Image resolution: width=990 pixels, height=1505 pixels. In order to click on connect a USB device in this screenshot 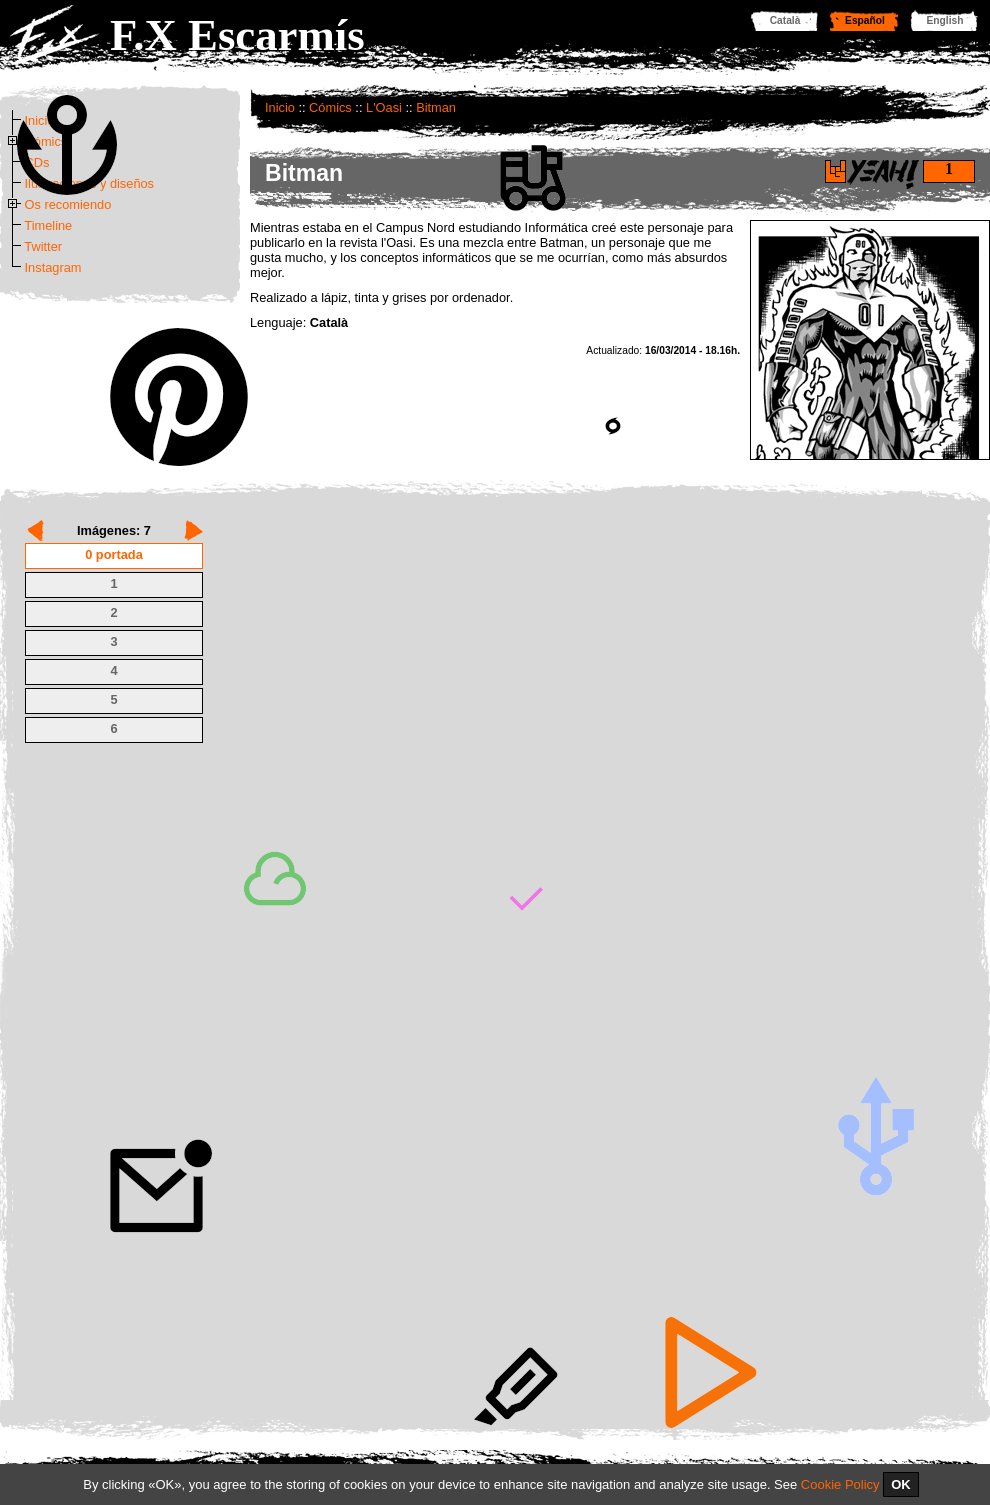, I will do `click(876, 1136)`.